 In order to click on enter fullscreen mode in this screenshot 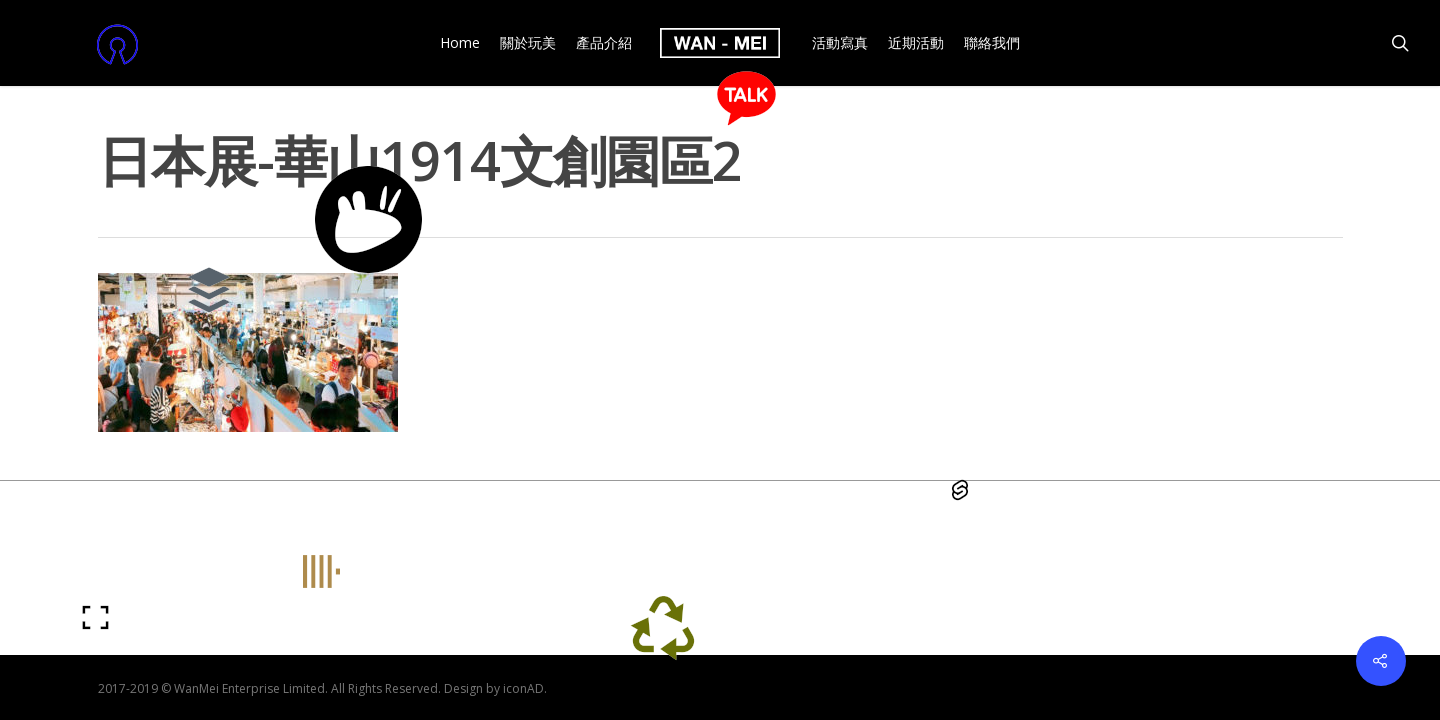, I will do `click(95, 617)`.